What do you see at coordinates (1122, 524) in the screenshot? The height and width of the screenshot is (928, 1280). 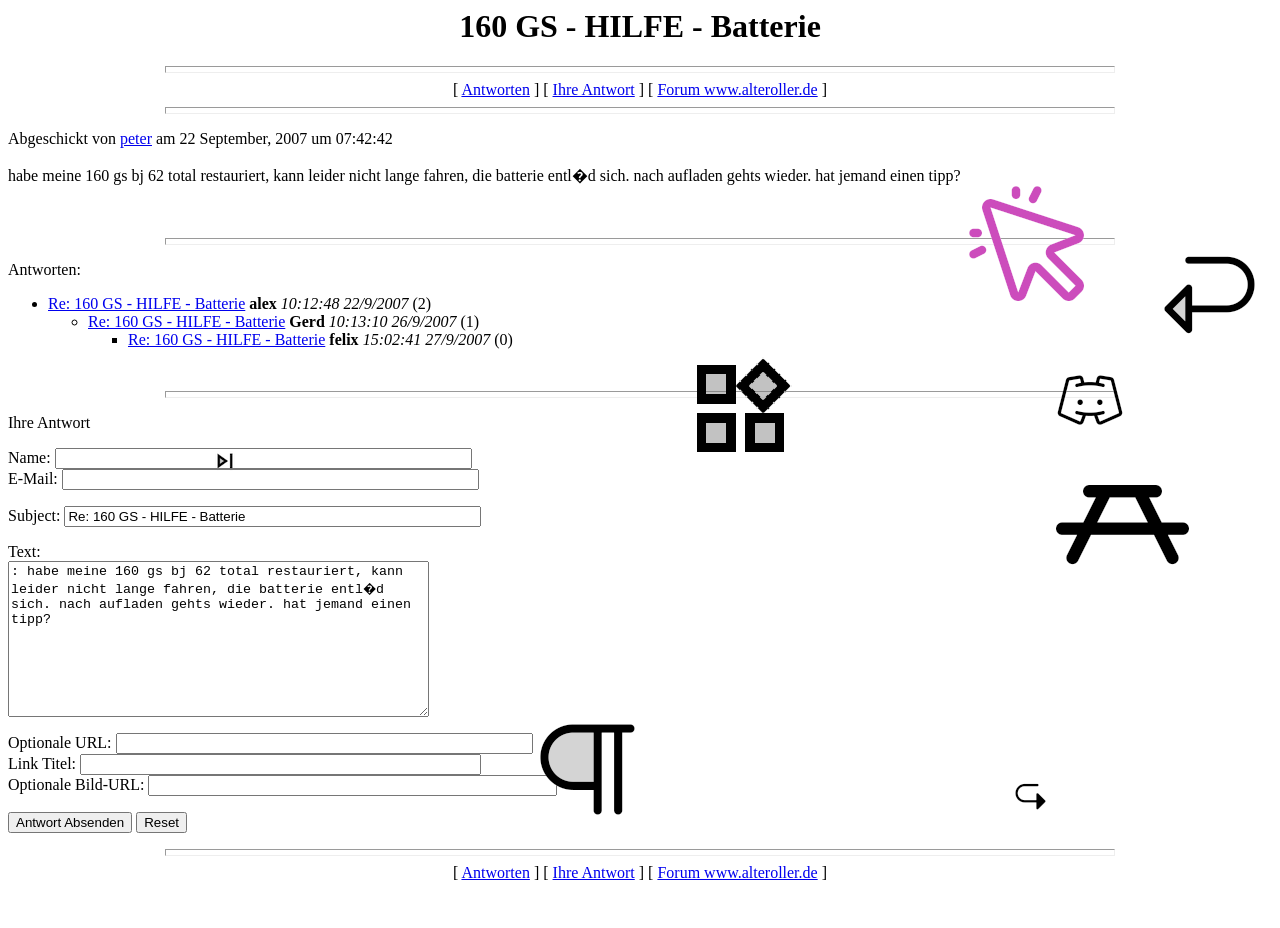 I see `find nearby picnic areas` at bounding box center [1122, 524].